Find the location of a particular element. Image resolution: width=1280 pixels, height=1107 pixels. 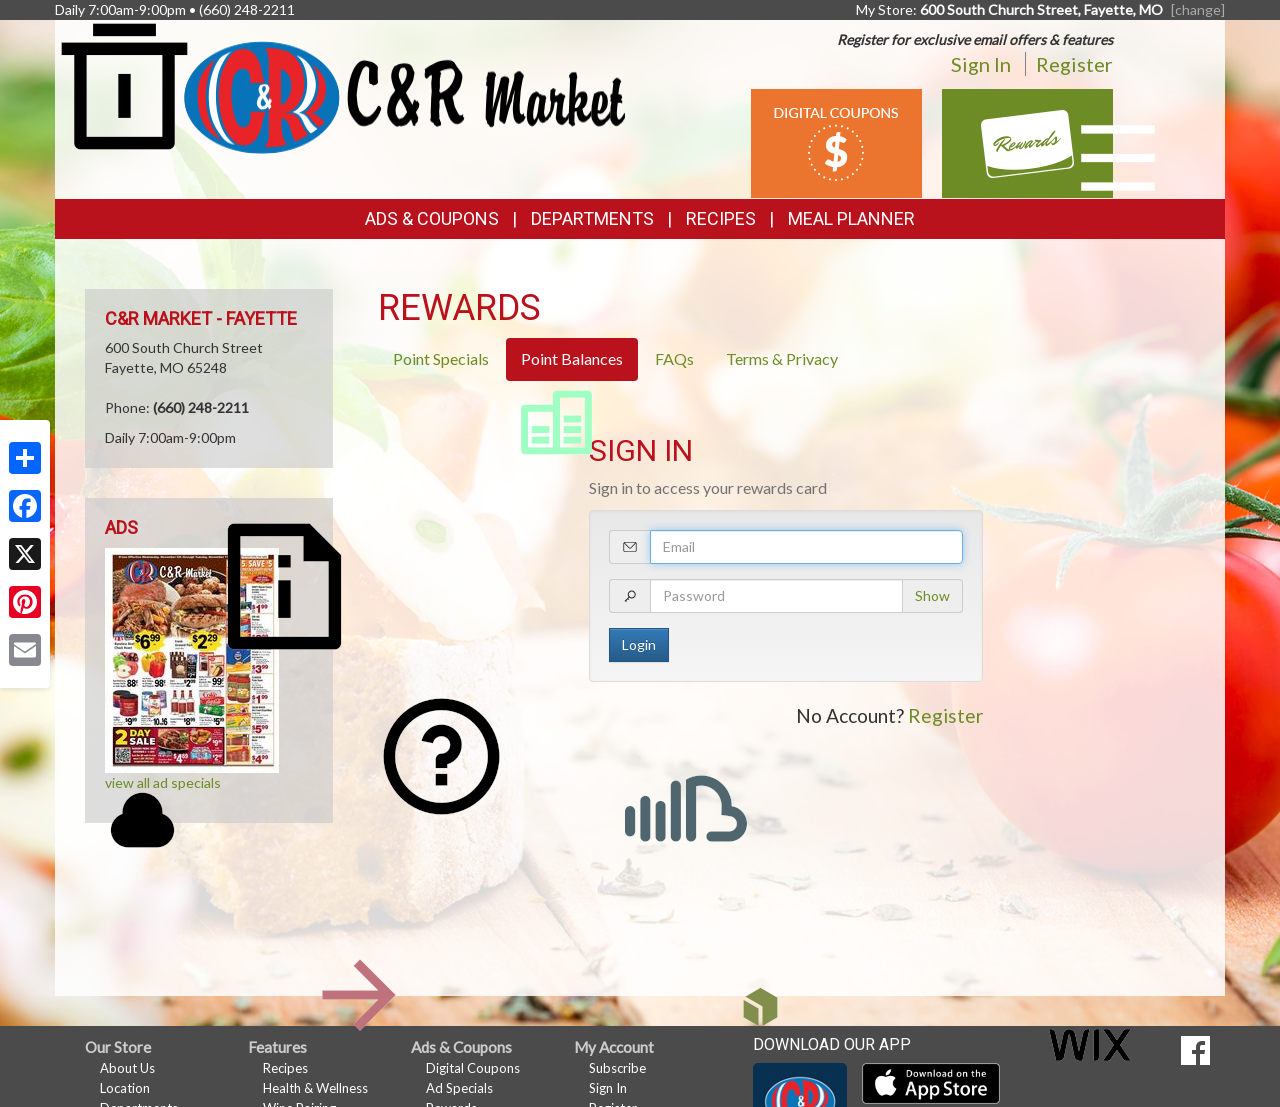

access database or data storage is located at coordinates (556, 422).